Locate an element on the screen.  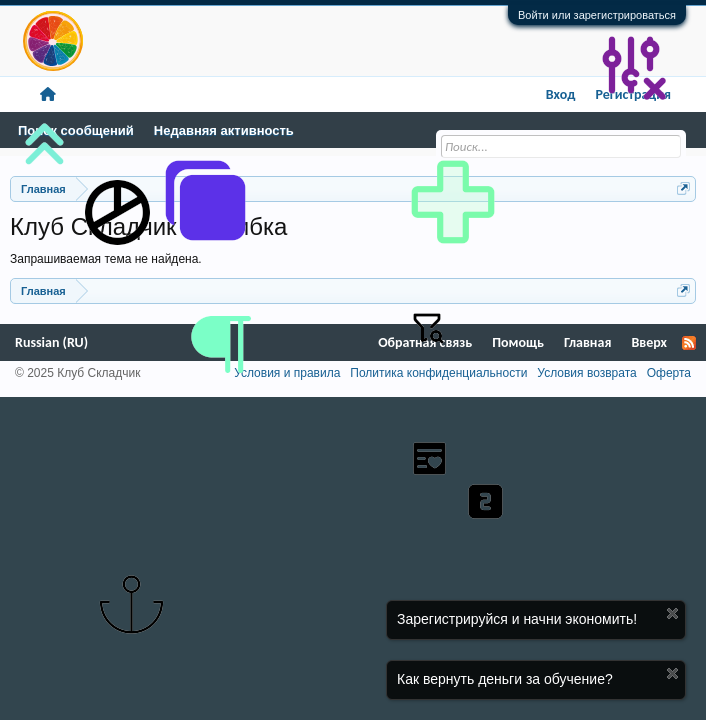
view your favorites list is located at coordinates (429, 458).